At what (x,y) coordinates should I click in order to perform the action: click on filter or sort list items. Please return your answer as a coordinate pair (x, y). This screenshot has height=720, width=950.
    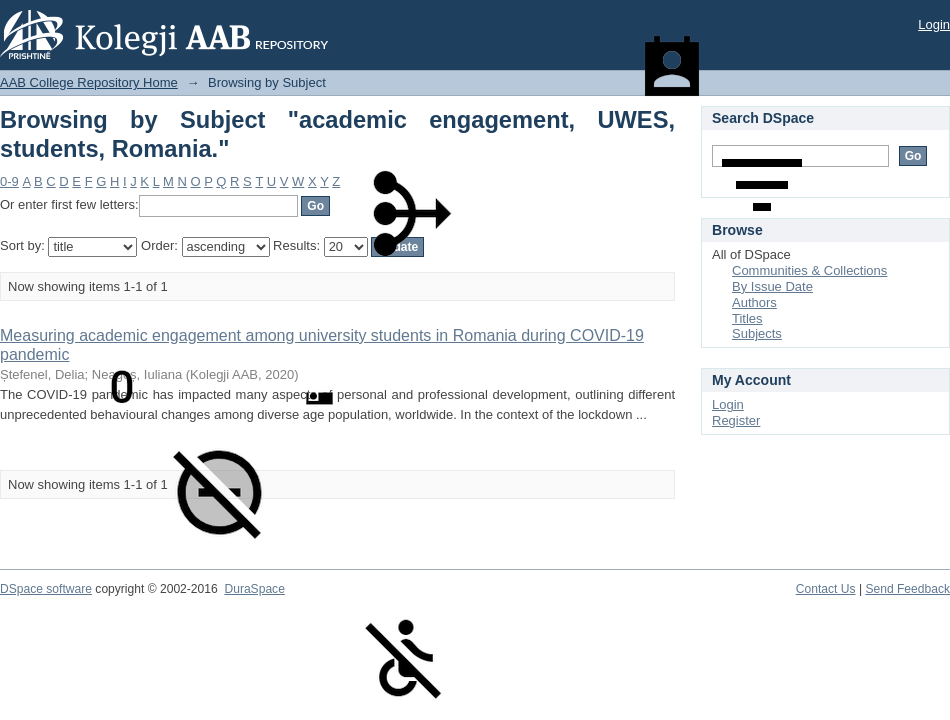
    Looking at the image, I should click on (762, 185).